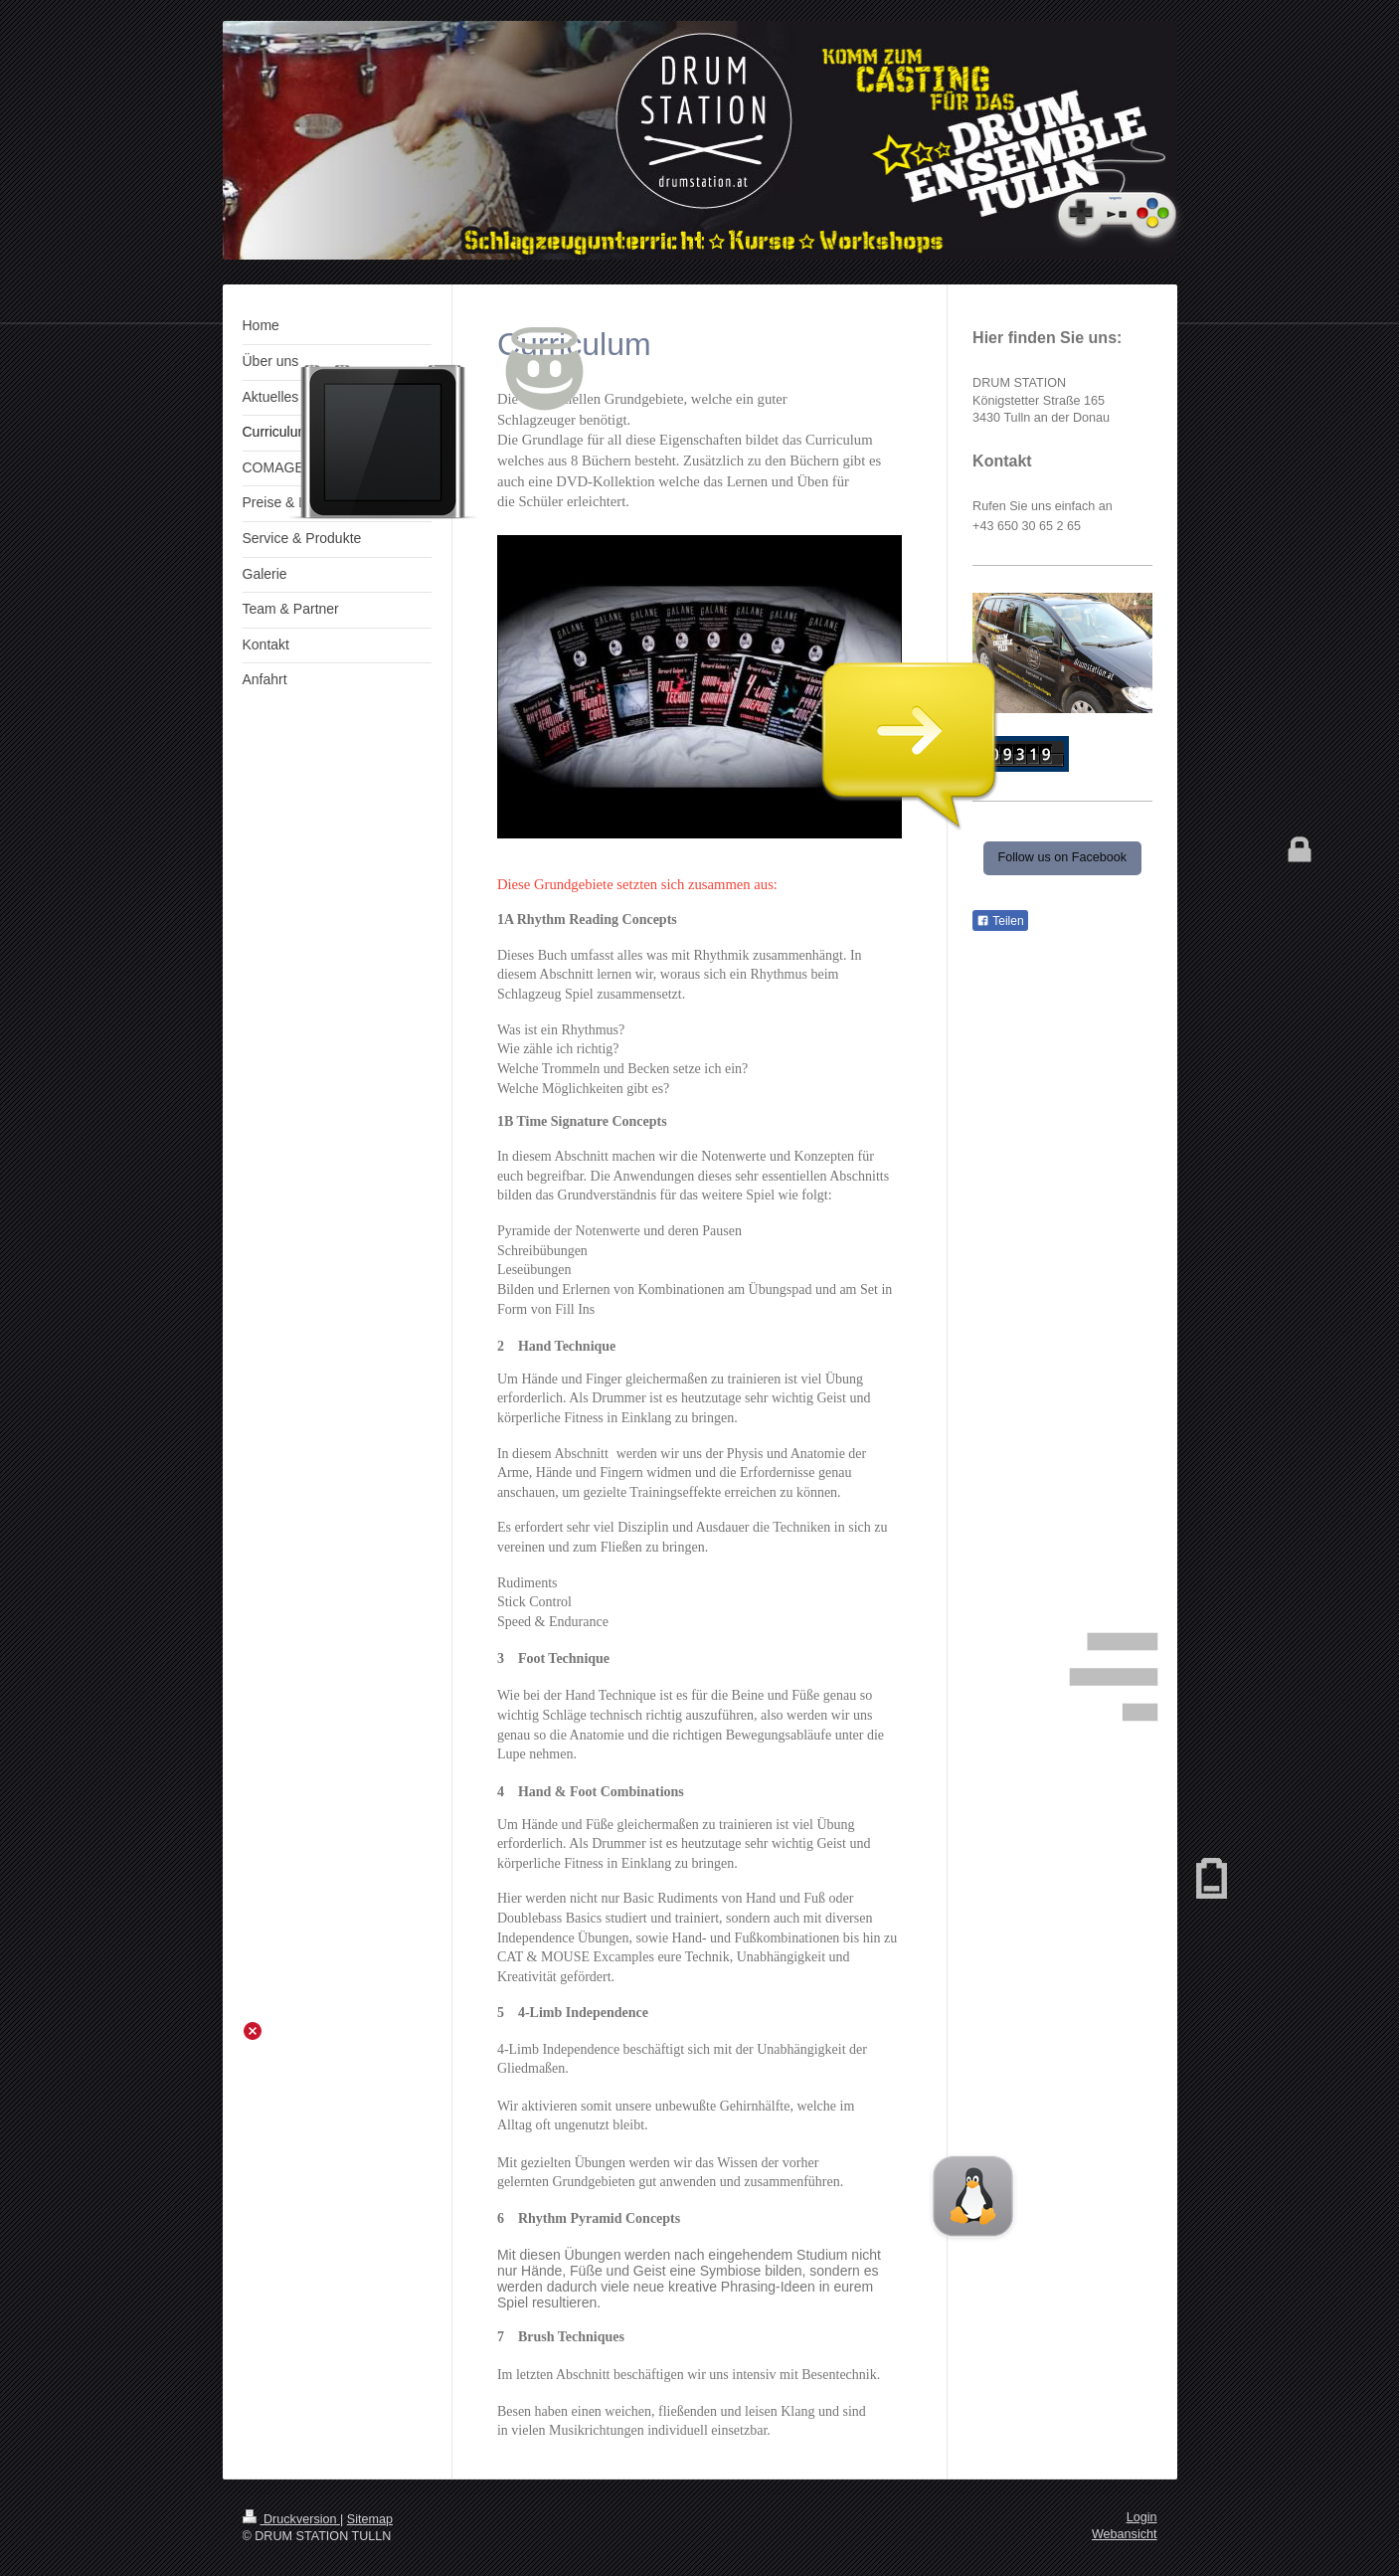  Describe the element at coordinates (972, 2197) in the screenshot. I see `access linux system preferences` at that location.